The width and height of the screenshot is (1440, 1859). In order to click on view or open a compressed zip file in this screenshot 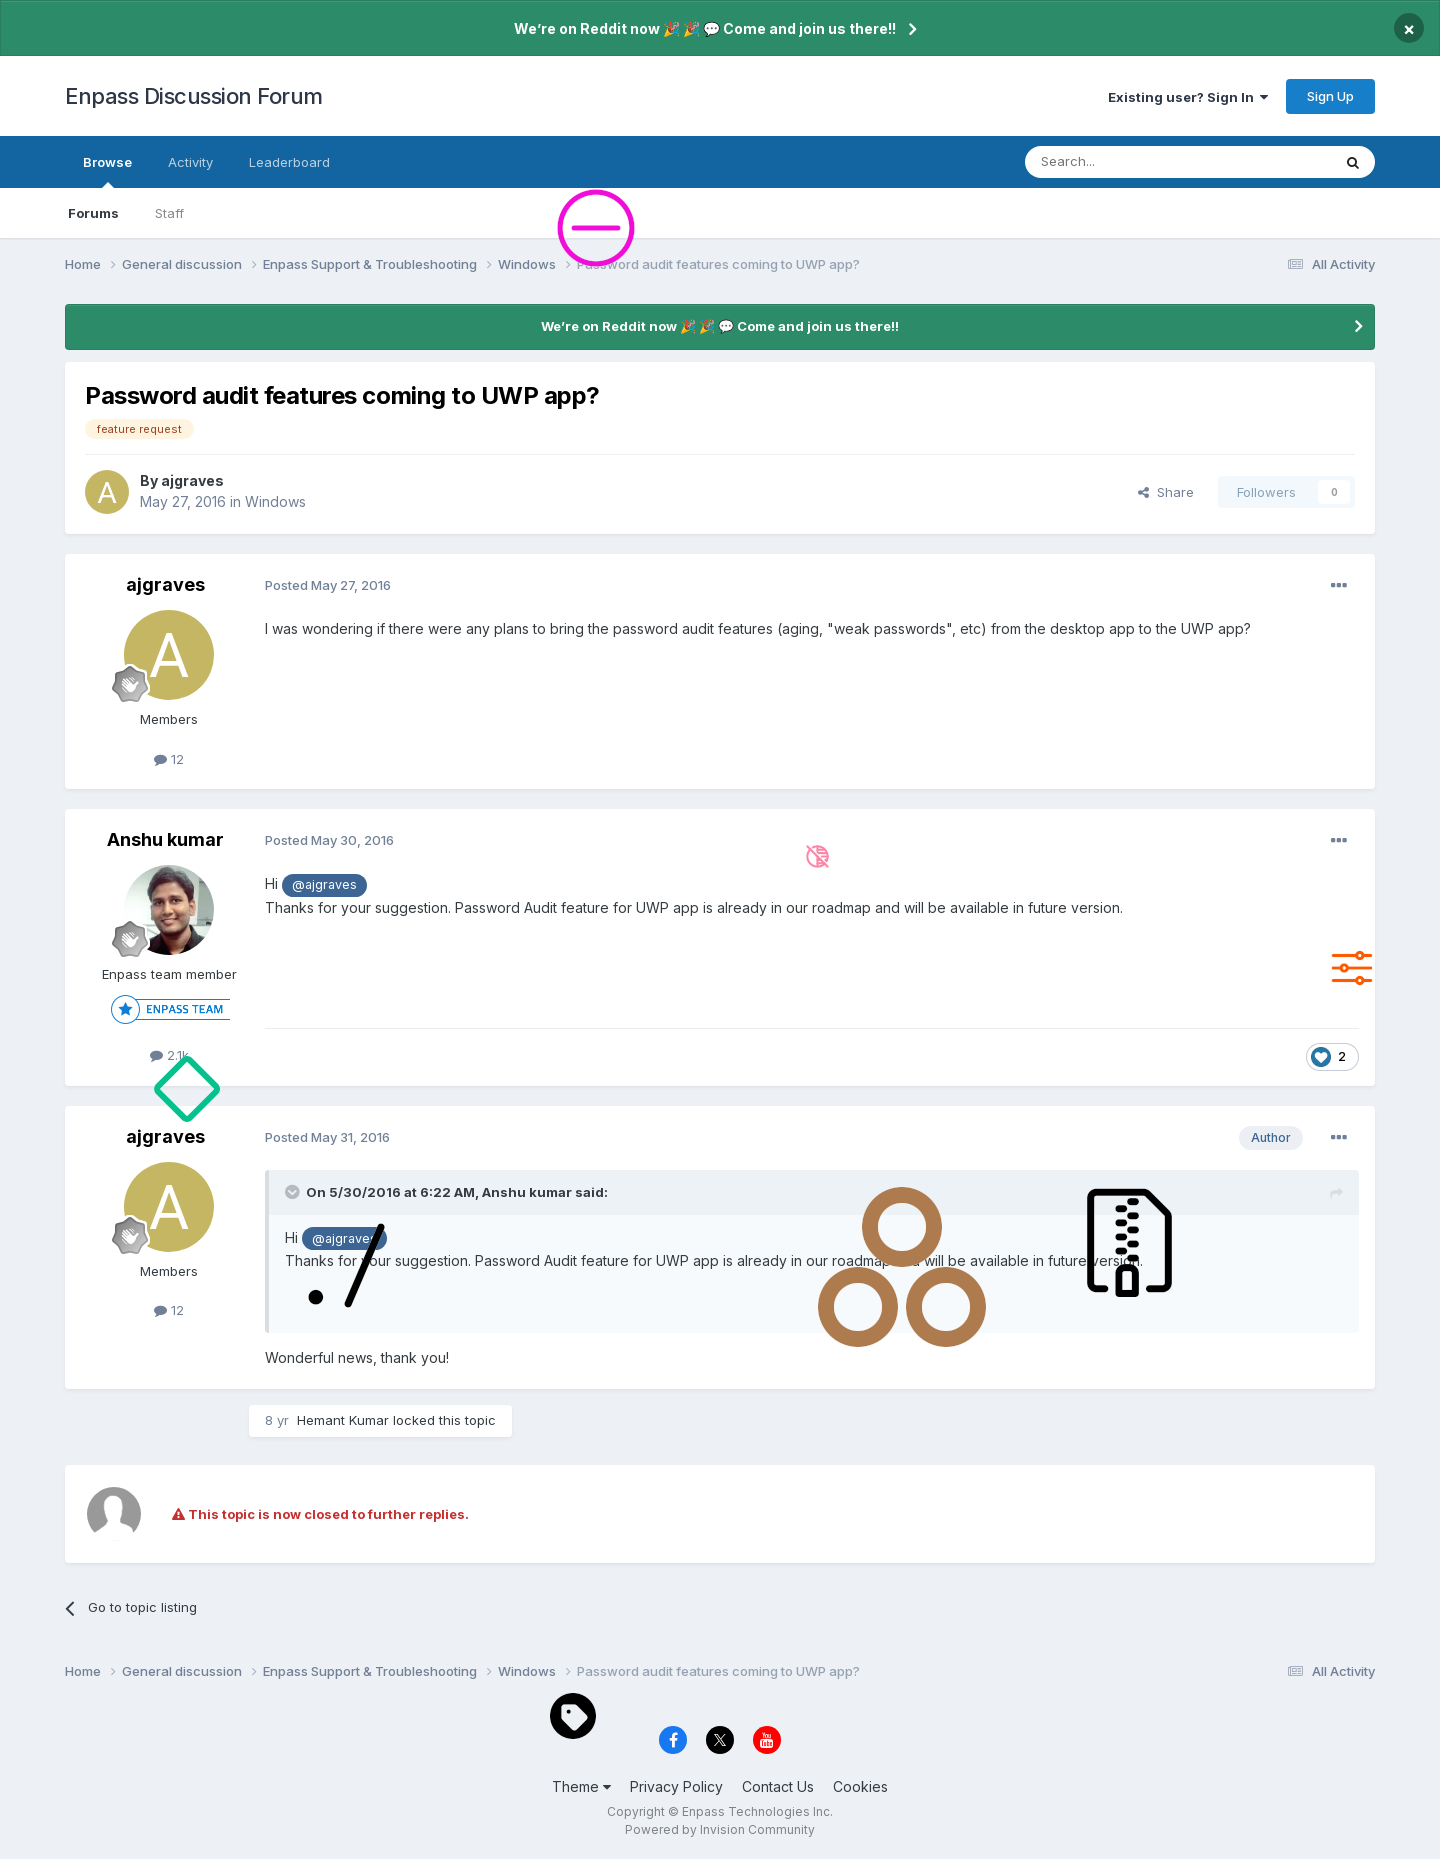, I will do `click(1129, 1240)`.